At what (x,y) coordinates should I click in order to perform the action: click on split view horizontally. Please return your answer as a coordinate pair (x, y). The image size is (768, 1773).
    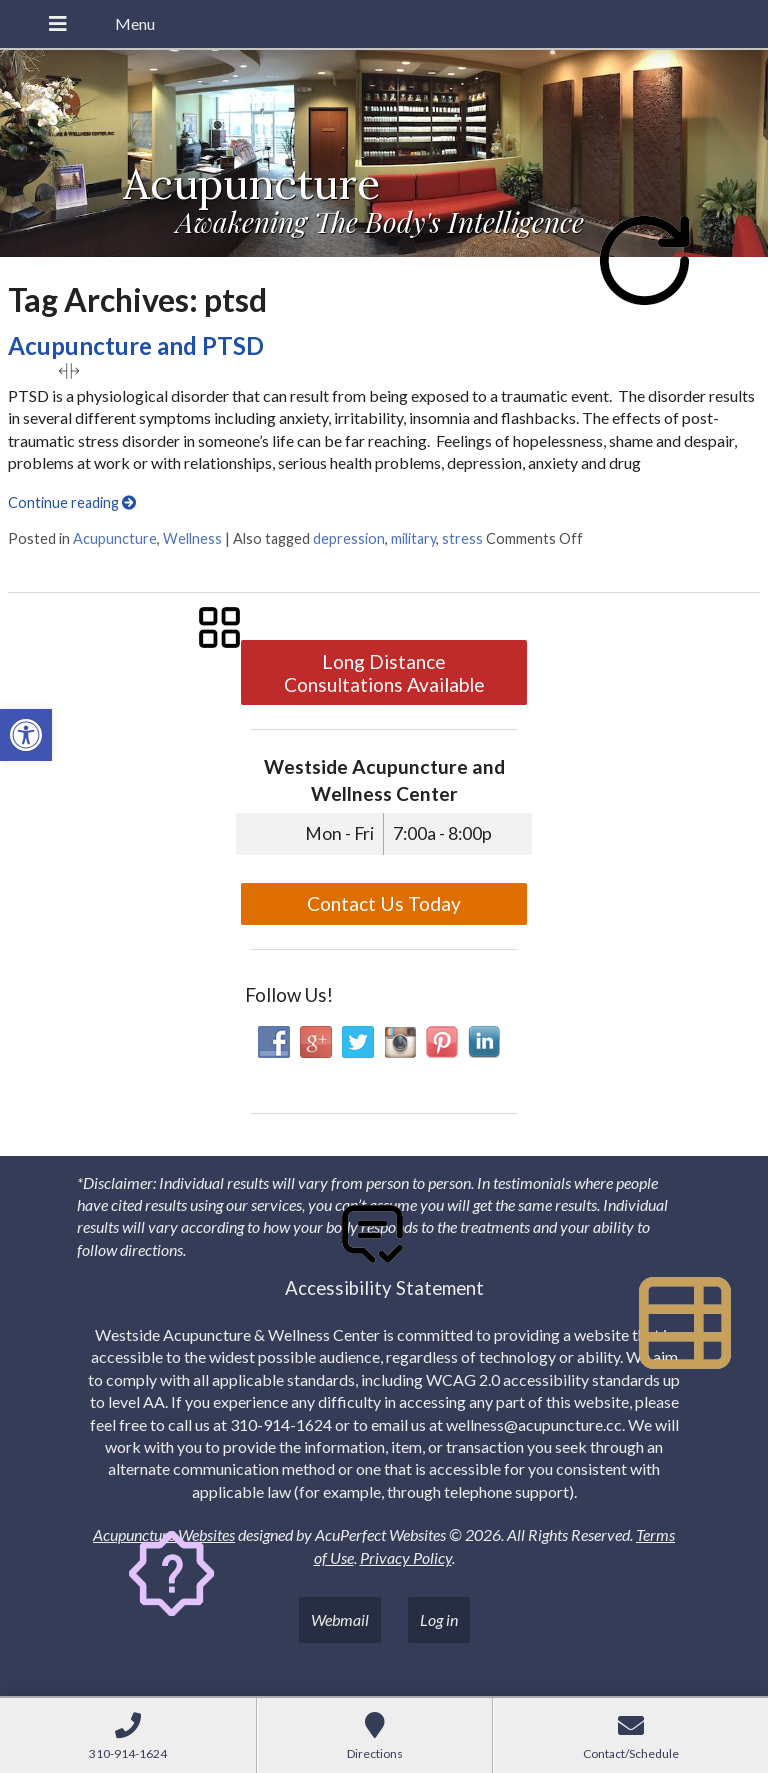
    Looking at the image, I should click on (69, 371).